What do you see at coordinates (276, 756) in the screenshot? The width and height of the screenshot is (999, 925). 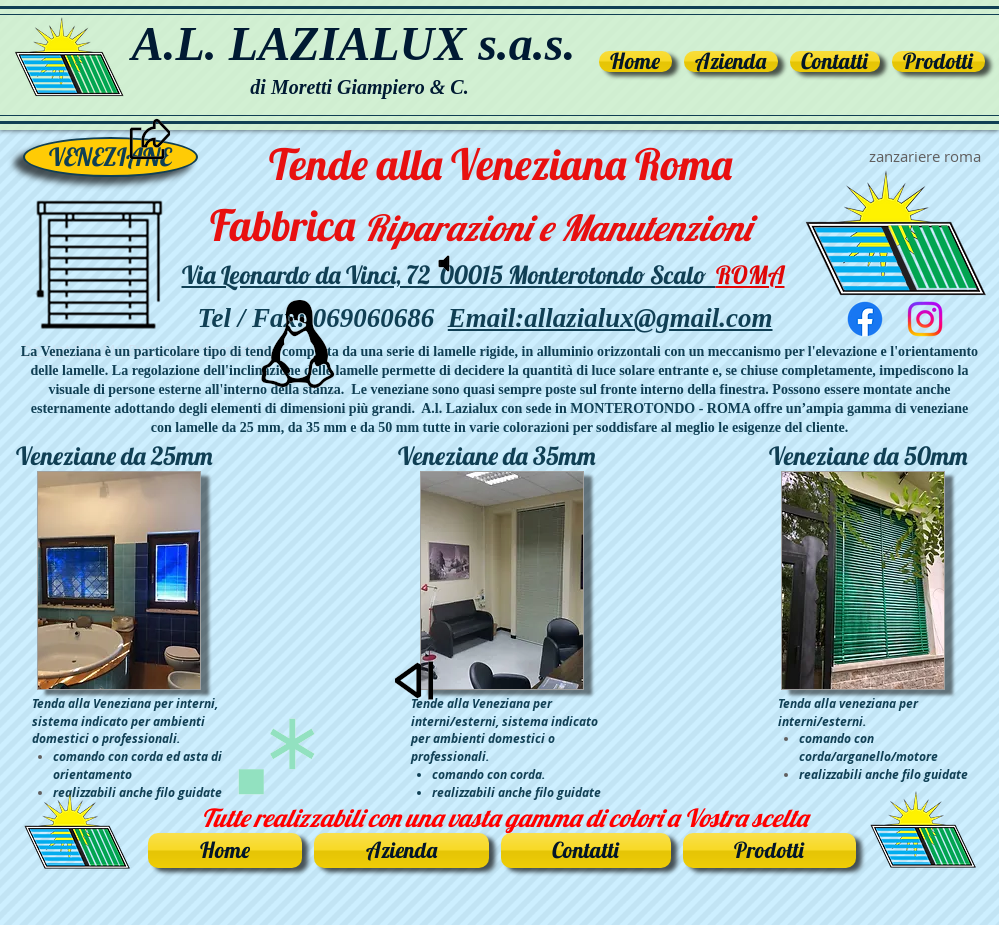 I see `toggle regular expression search mode` at bounding box center [276, 756].